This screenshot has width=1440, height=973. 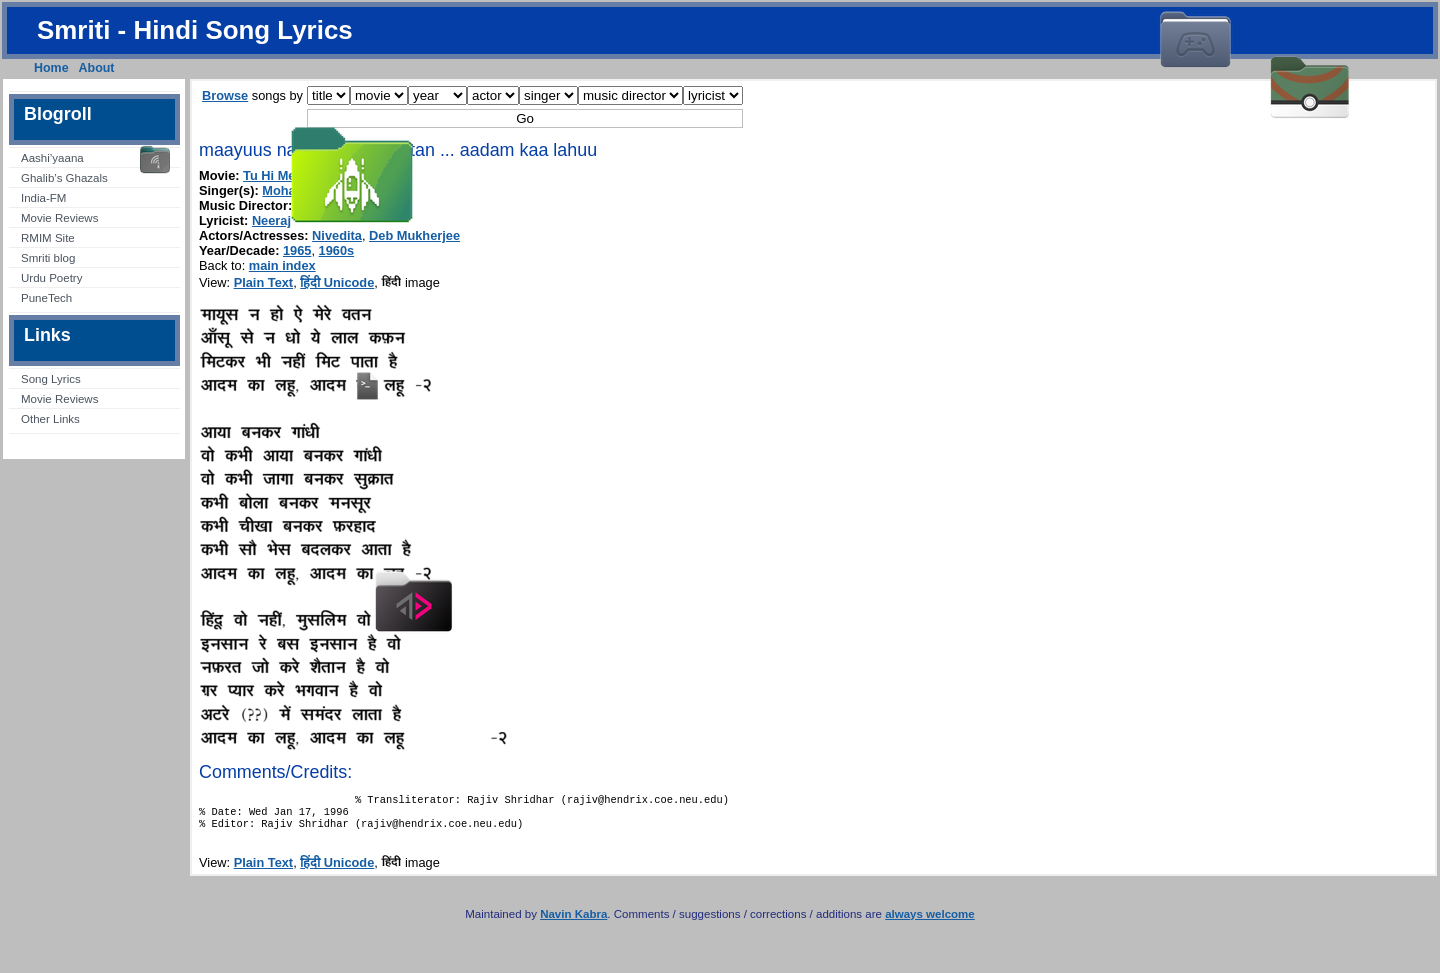 I want to click on folder for pokémon nest ball related content, so click(x=1309, y=89).